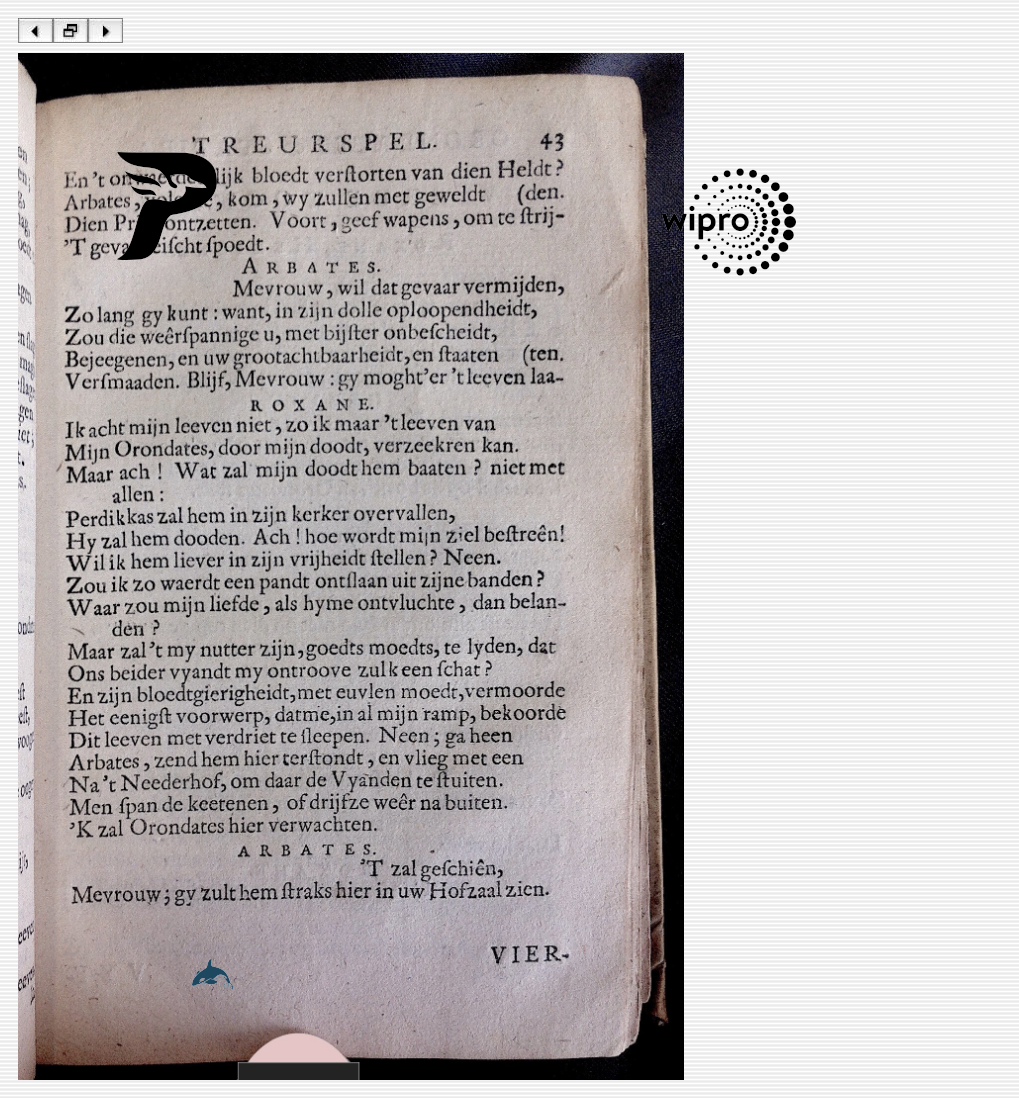 Image resolution: width=1019 pixels, height=1098 pixels. I want to click on apache hbase database platform logo, so click(212, 974).